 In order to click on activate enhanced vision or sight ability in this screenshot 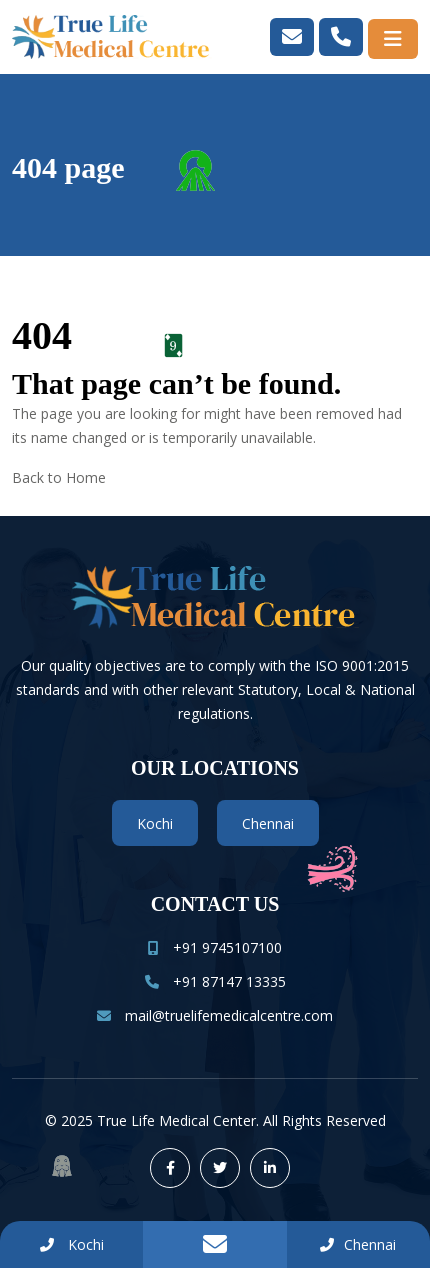, I will do `click(195, 170)`.